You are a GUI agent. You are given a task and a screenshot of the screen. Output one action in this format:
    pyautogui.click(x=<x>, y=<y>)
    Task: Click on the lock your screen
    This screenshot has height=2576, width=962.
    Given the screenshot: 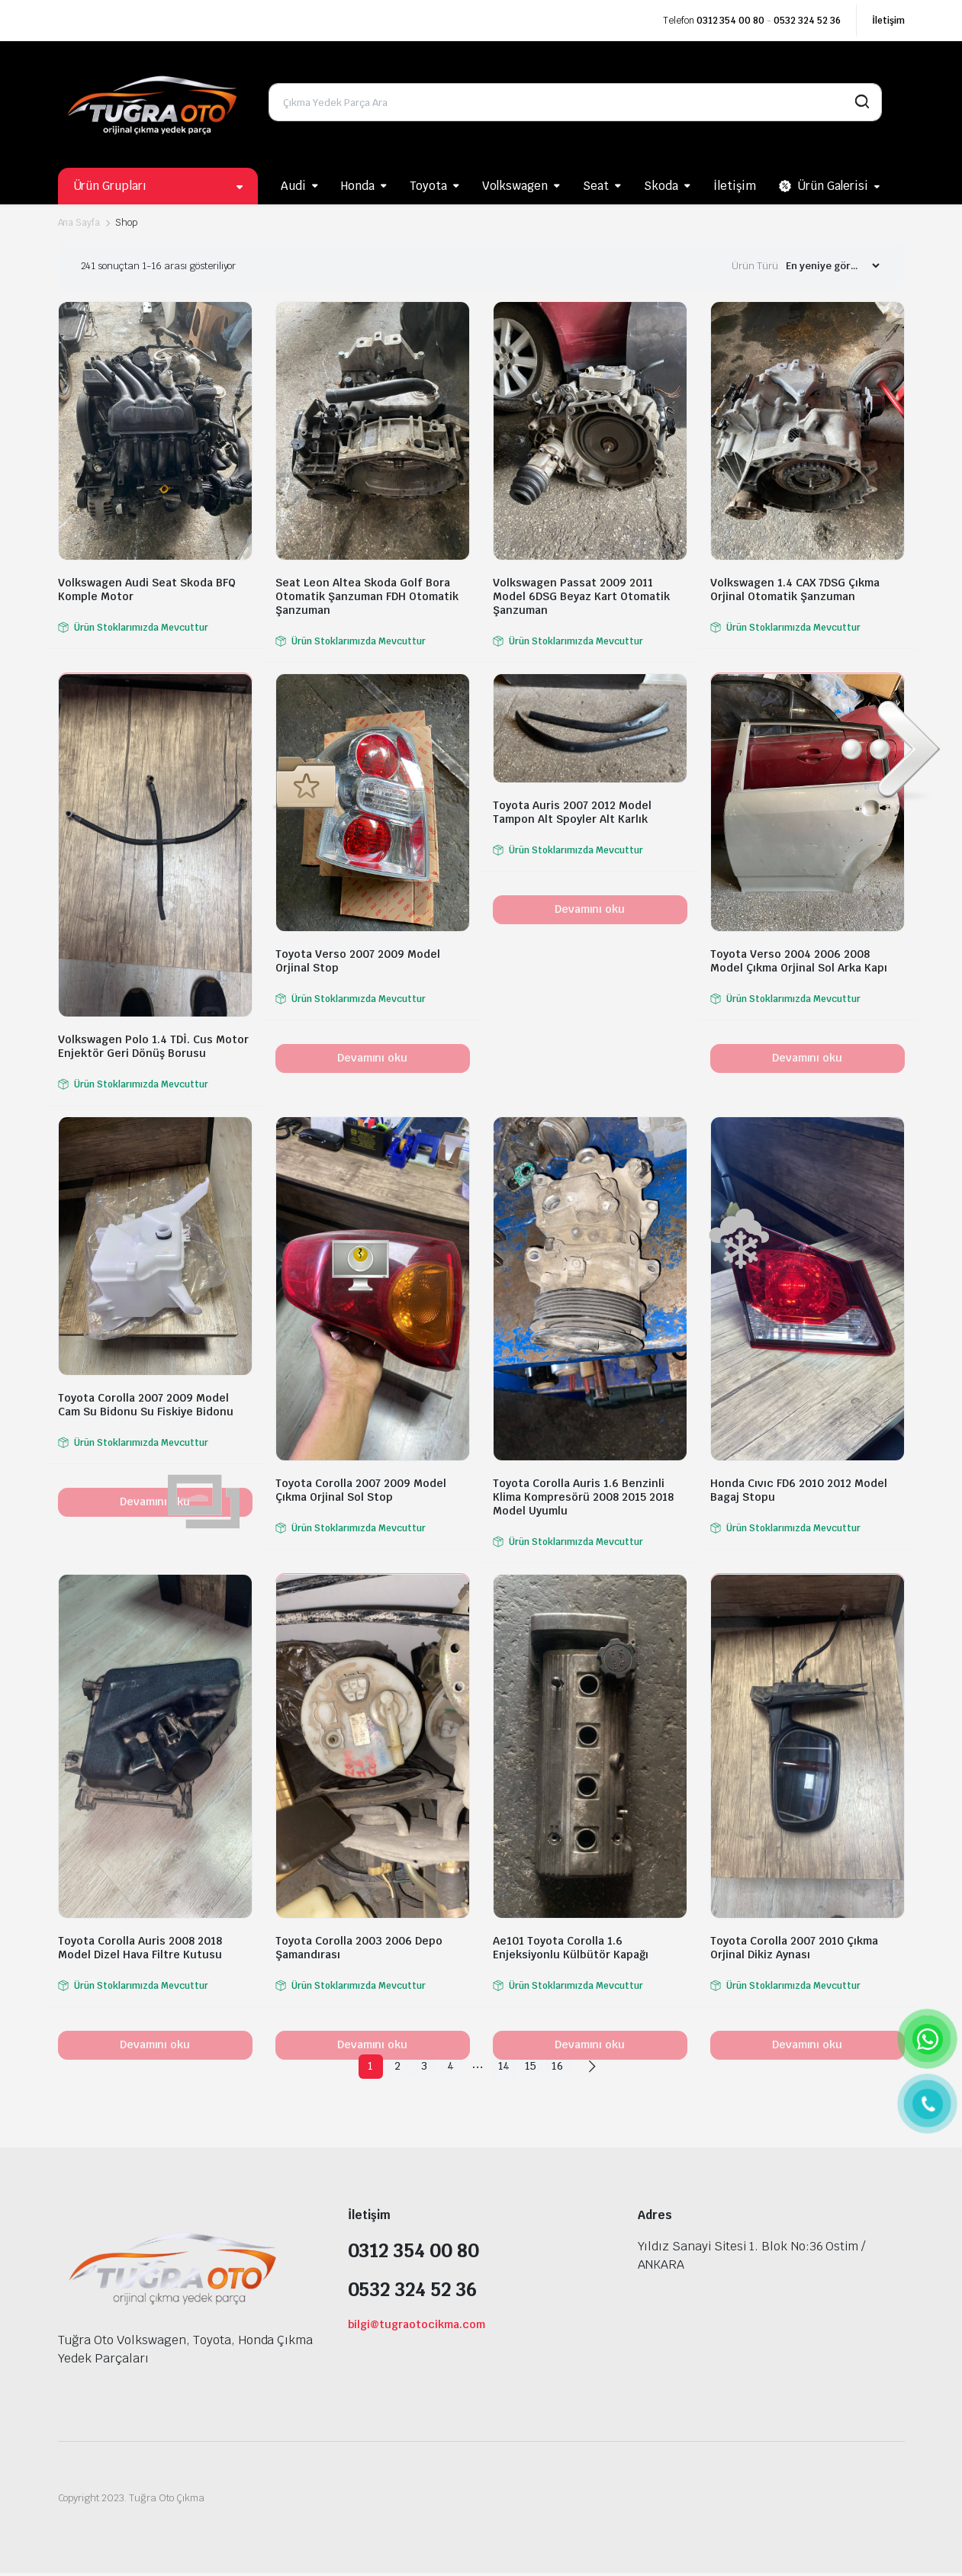 What is the action you would take?
    pyautogui.click(x=360, y=1264)
    